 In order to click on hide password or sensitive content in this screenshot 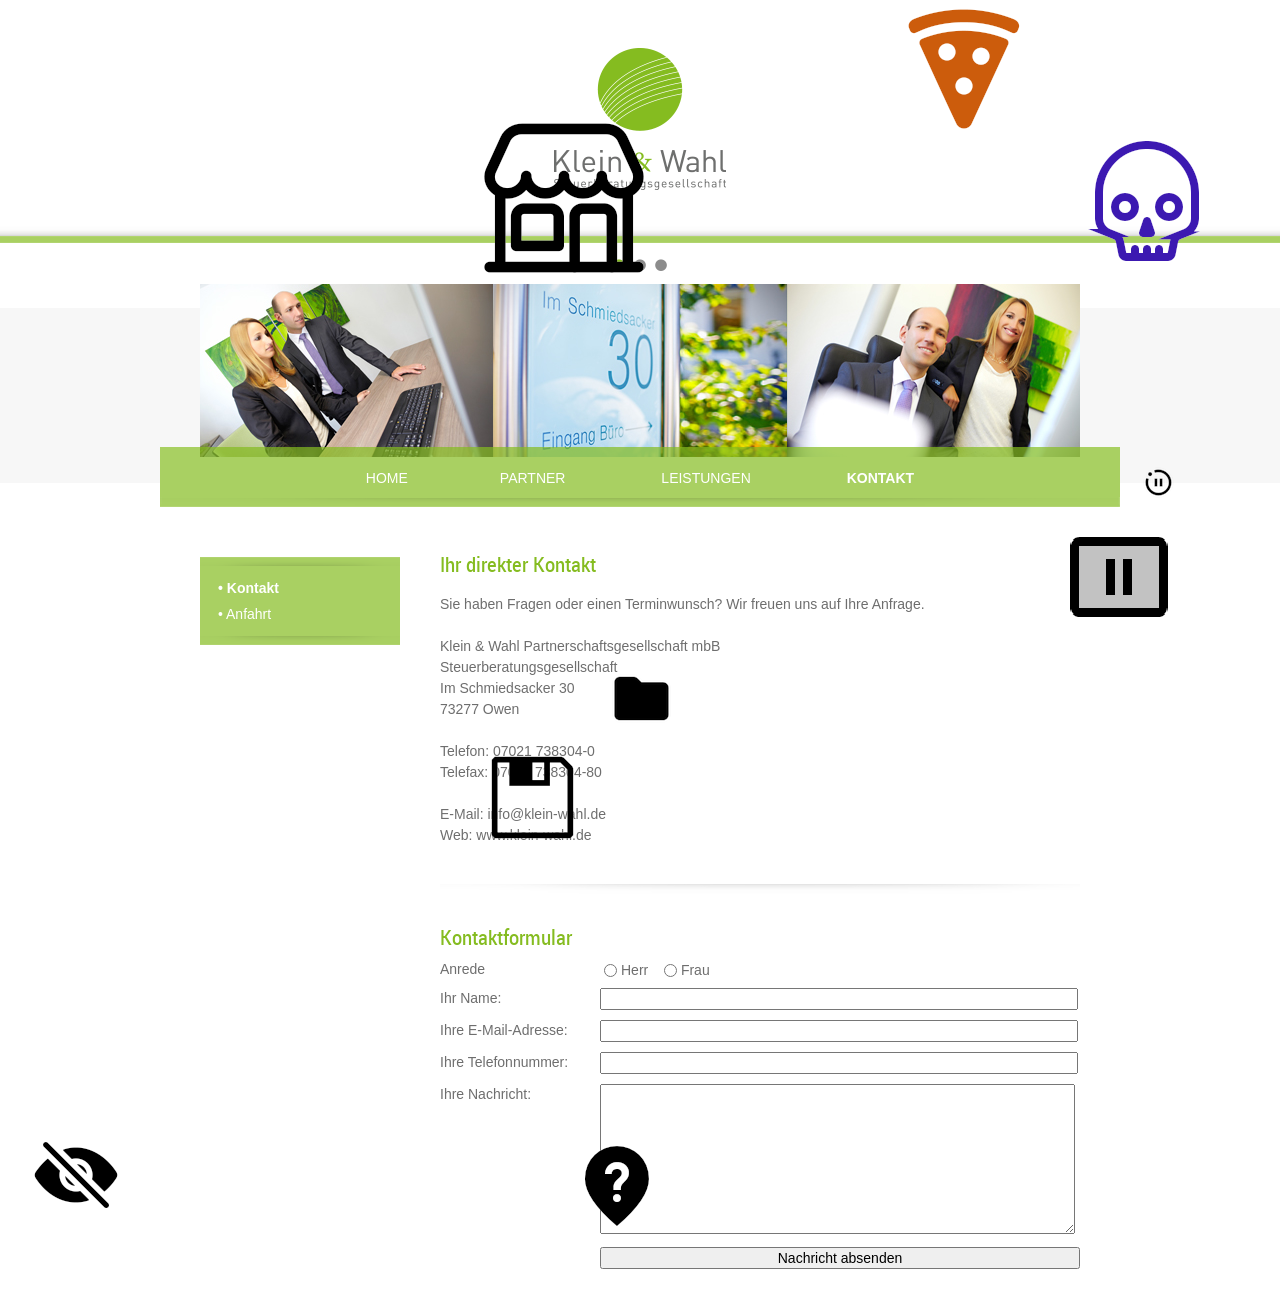, I will do `click(76, 1175)`.